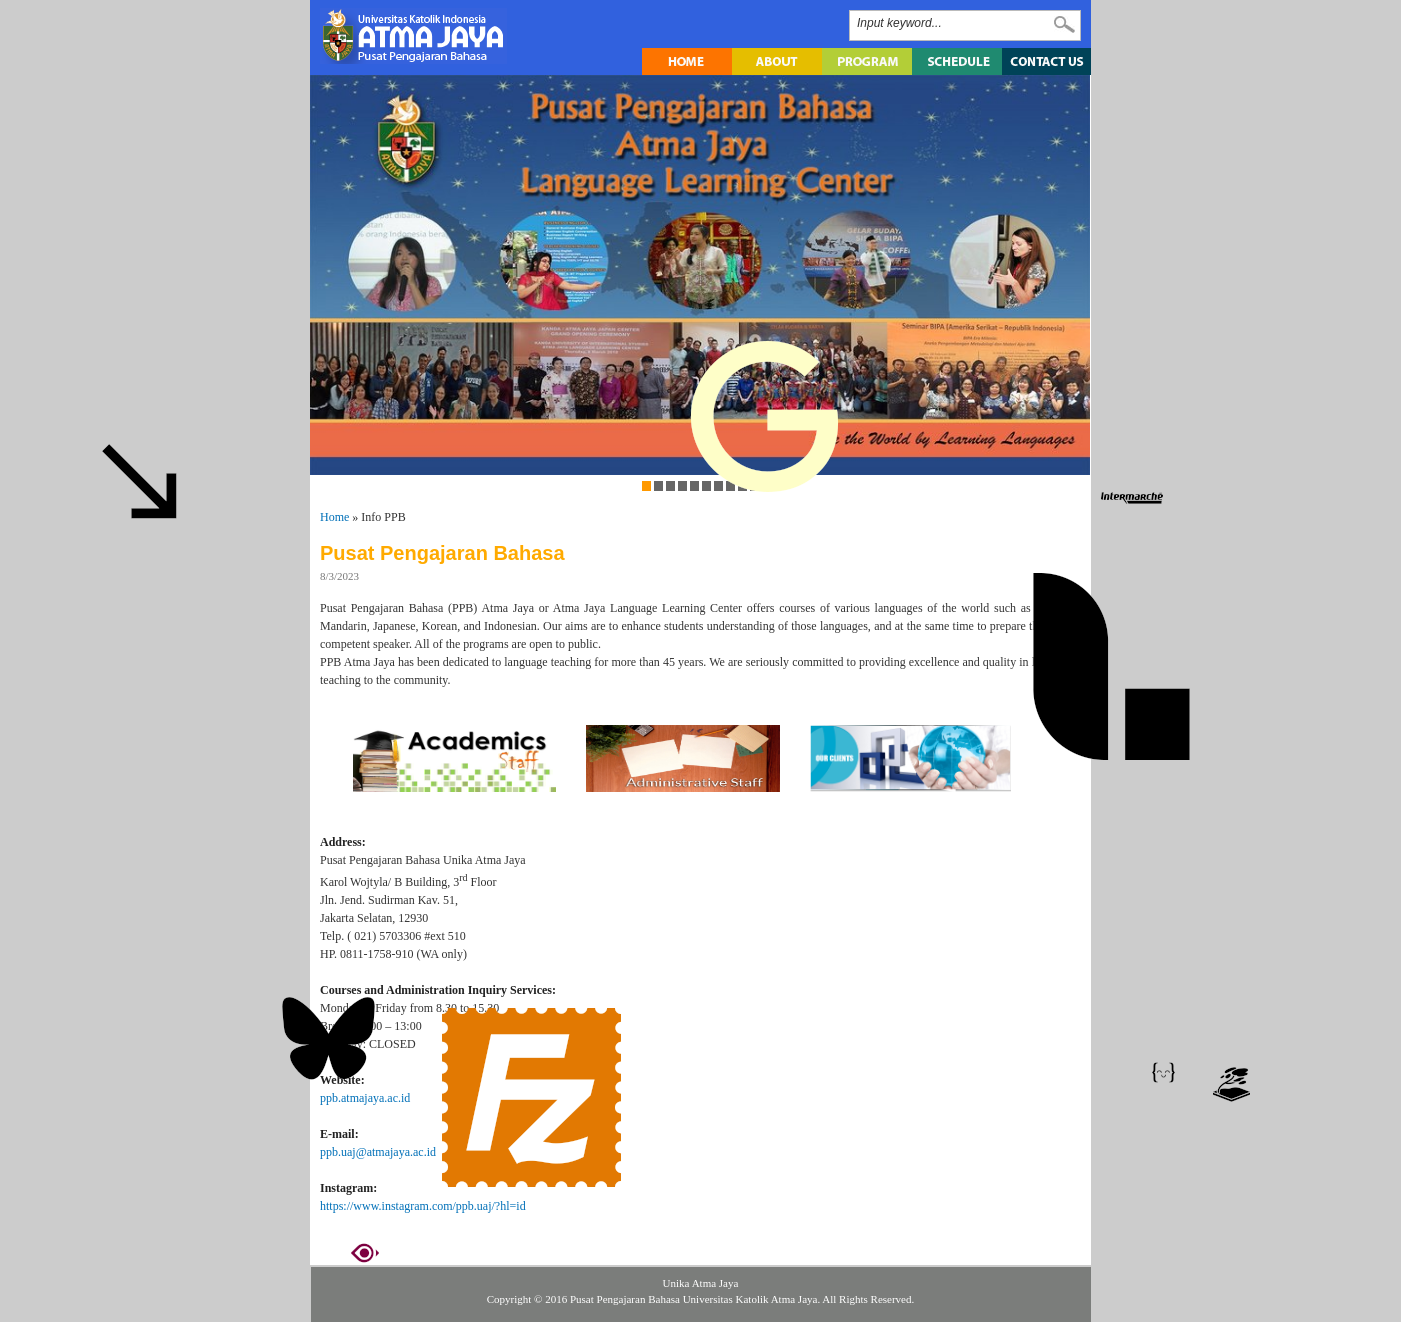 The width and height of the screenshot is (1401, 1322). What do you see at coordinates (328, 1036) in the screenshot?
I see `open the Bluesky app` at bounding box center [328, 1036].